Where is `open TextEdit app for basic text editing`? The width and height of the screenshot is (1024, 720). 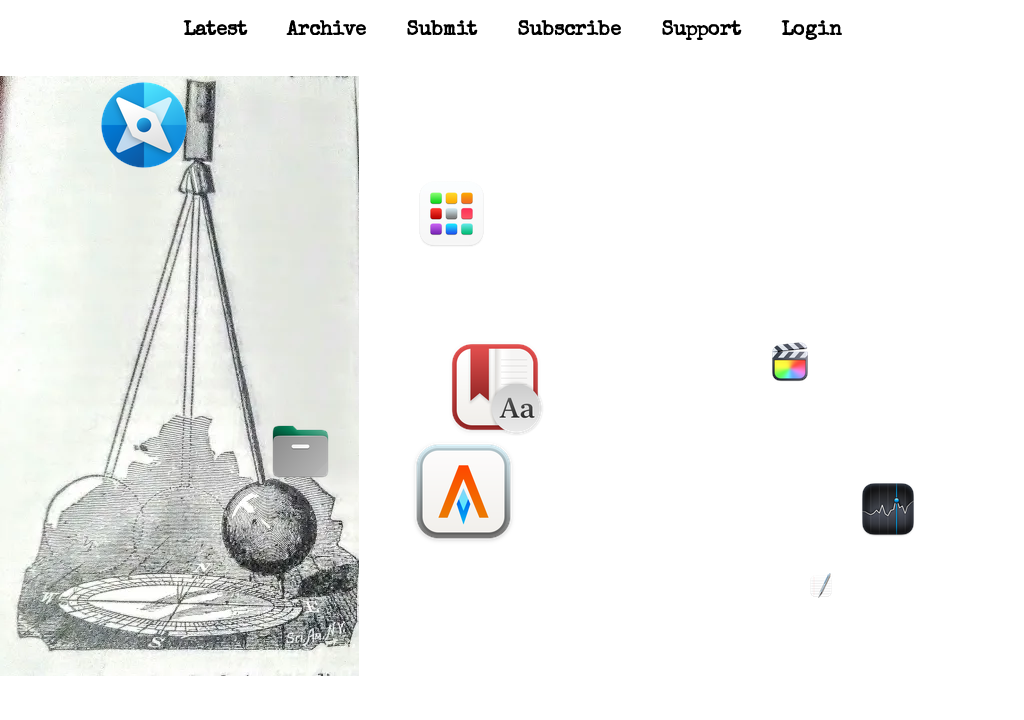
open TextEdit app for basic text editing is located at coordinates (821, 586).